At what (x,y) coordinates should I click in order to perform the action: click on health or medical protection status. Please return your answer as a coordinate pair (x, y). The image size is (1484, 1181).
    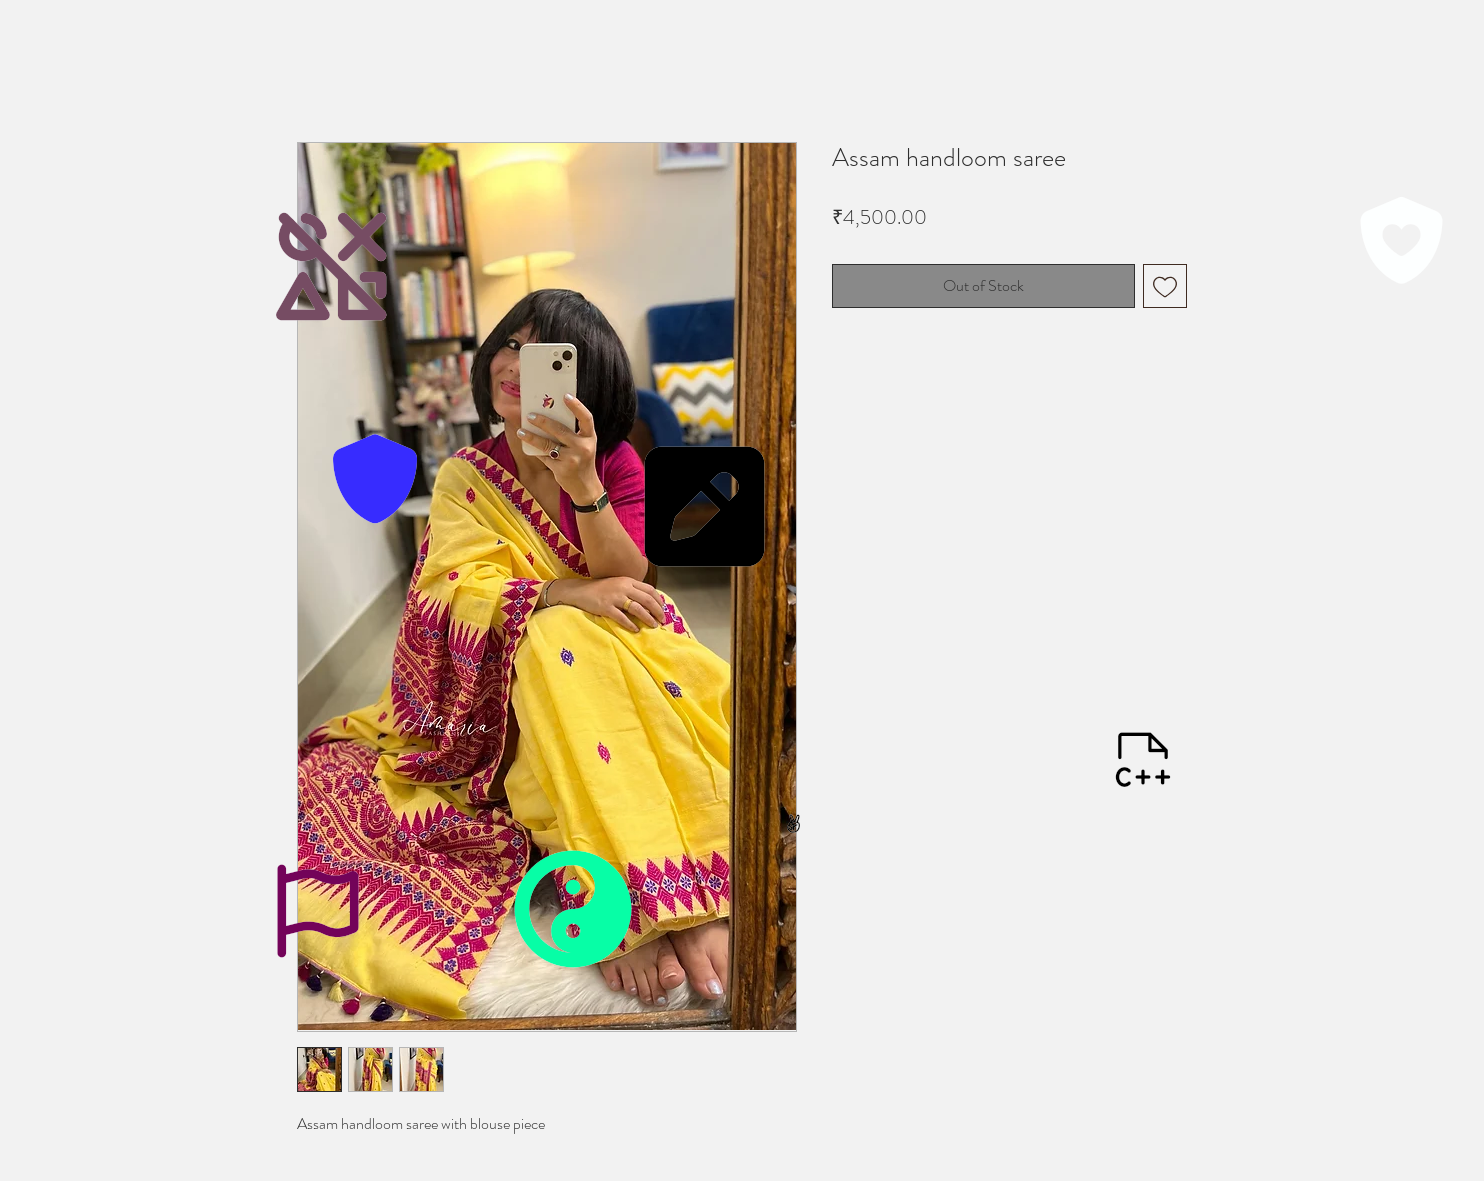
    Looking at the image, I should click on (1401, 240).